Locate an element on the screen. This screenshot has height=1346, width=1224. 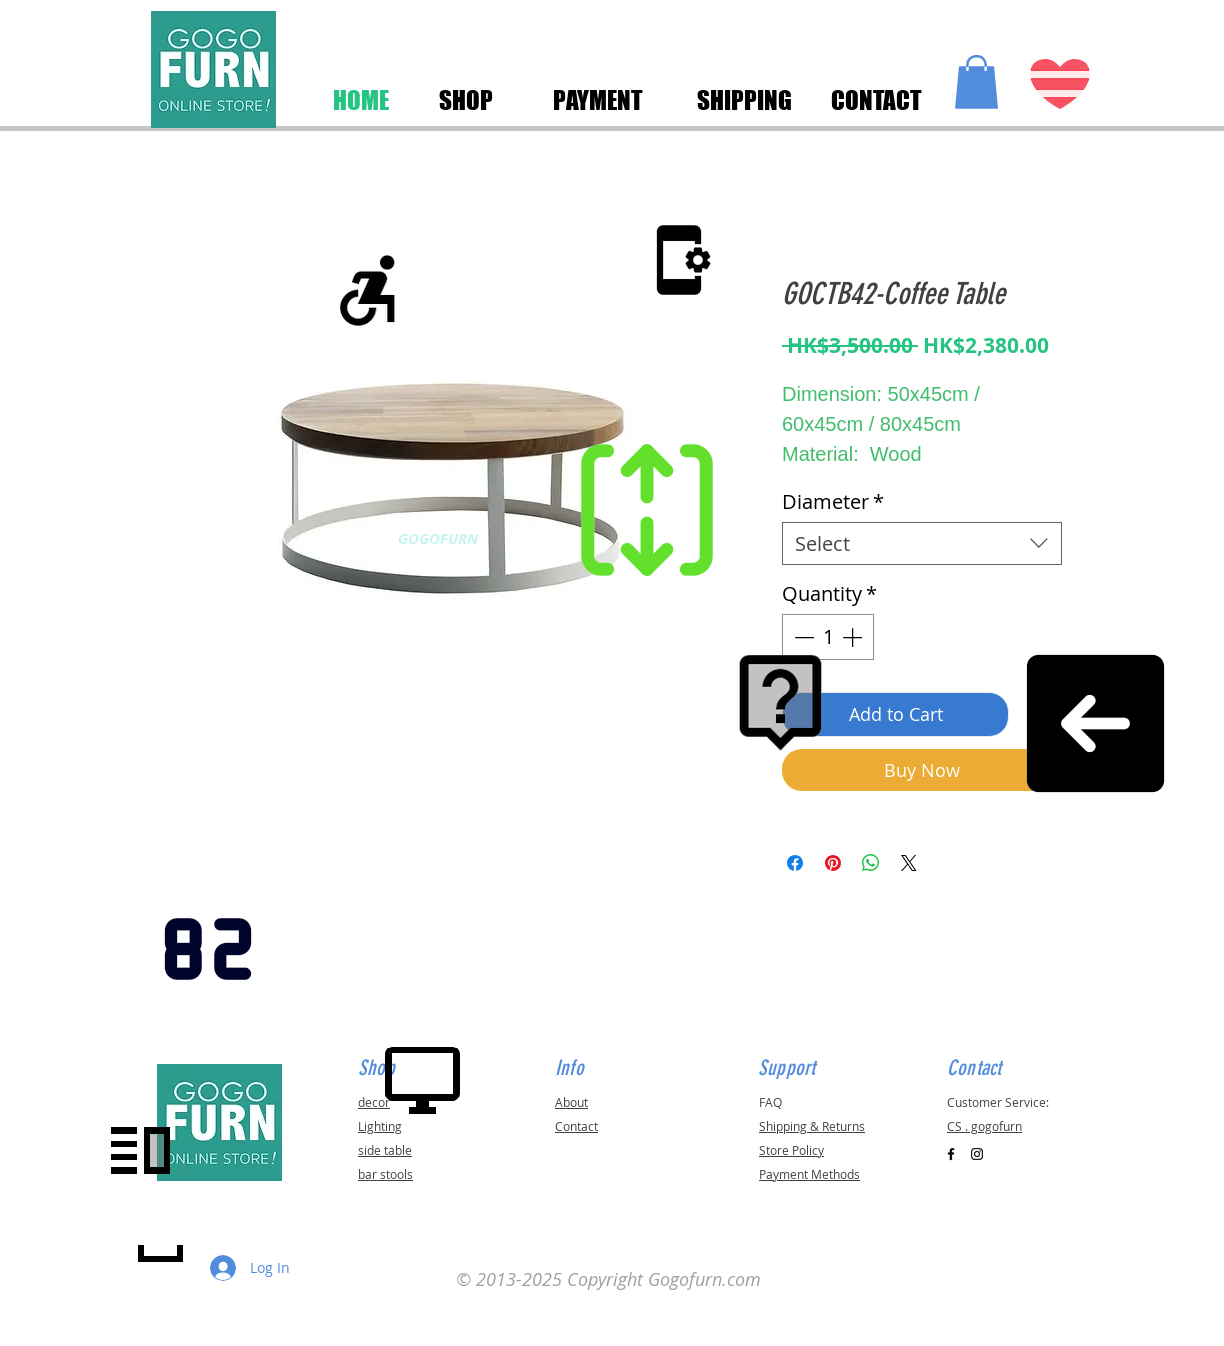
open app settings is located at coordinates (679, 260).